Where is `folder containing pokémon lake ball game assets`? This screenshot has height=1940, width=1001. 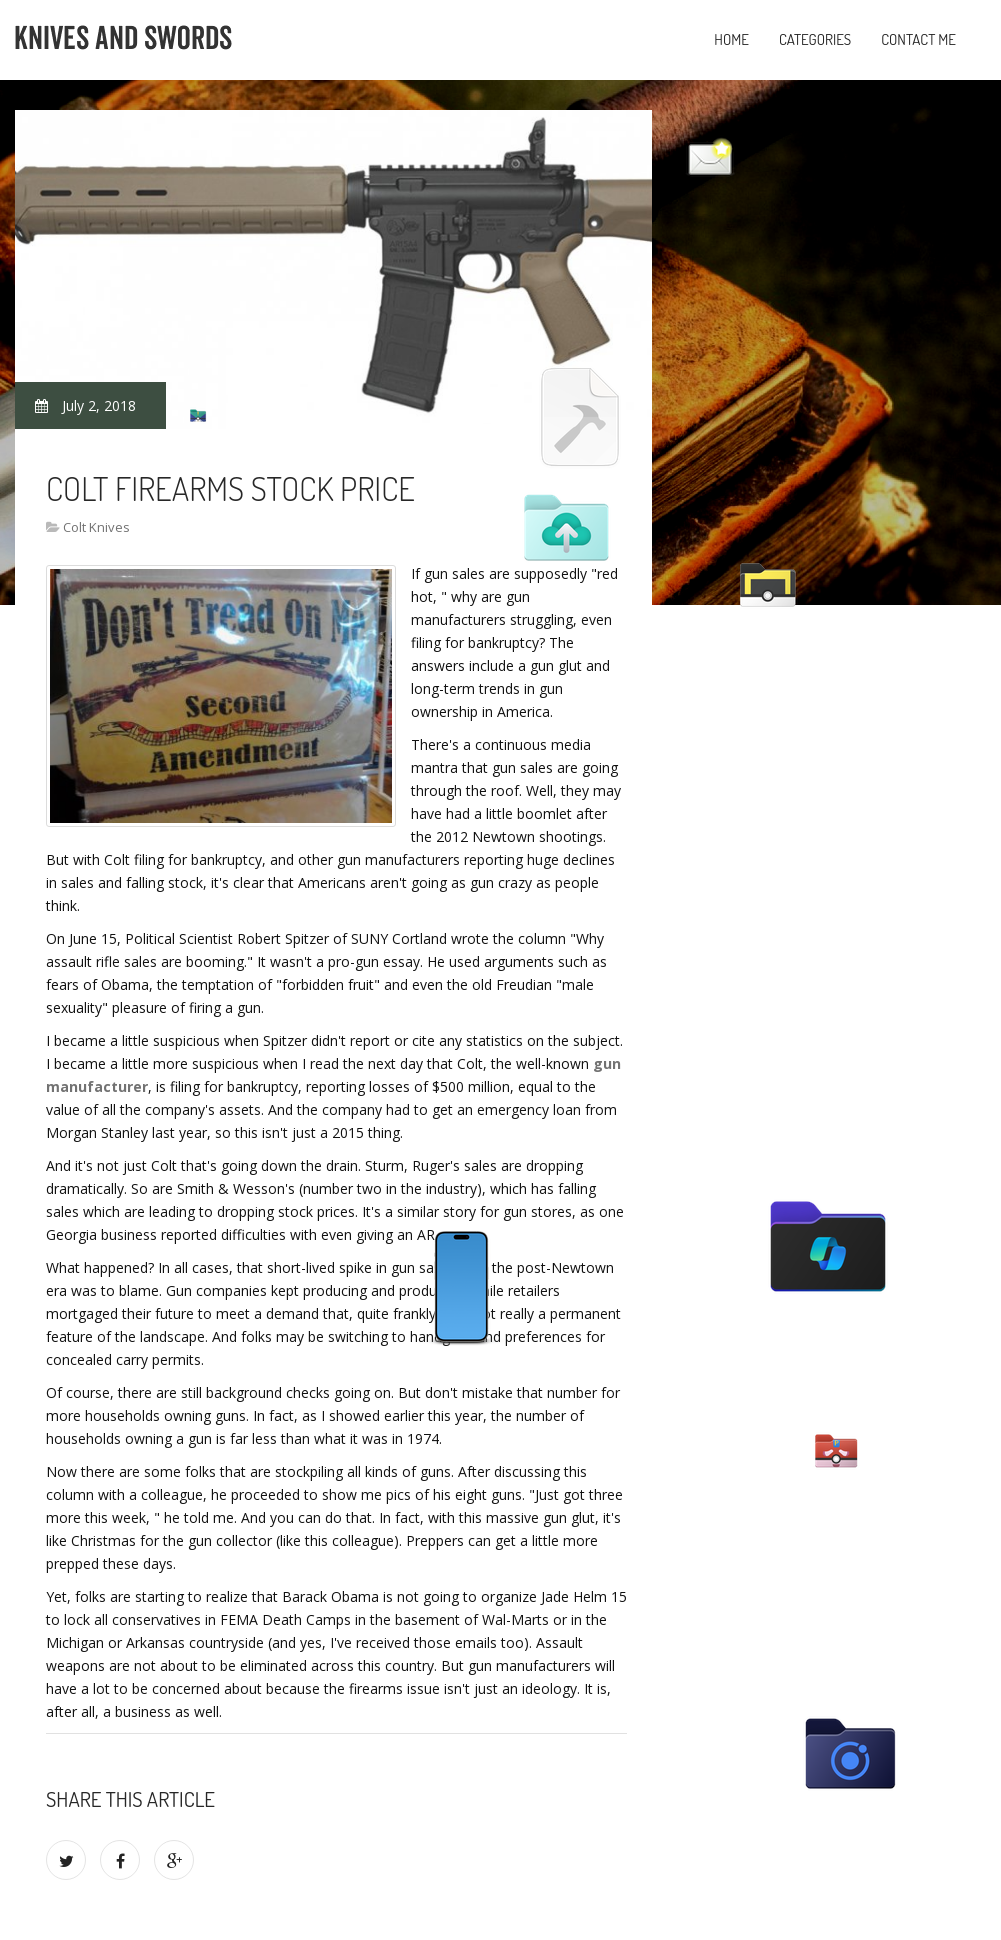 folder containing pokémon lake ball game assets is located at coordinates (198, 416).